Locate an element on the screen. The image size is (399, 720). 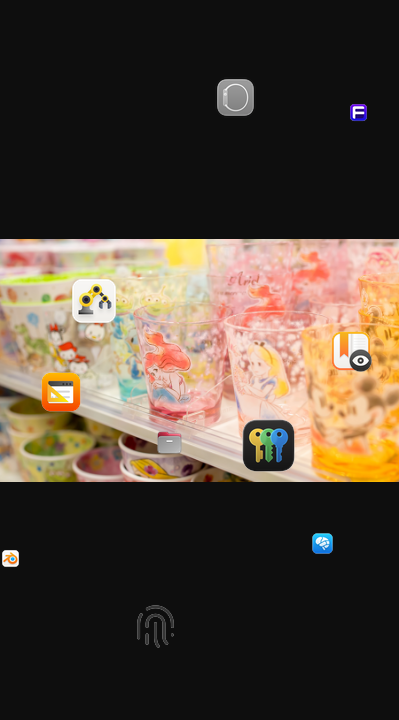
open Blender 3D modeling application is located at coordinates (10, 558).